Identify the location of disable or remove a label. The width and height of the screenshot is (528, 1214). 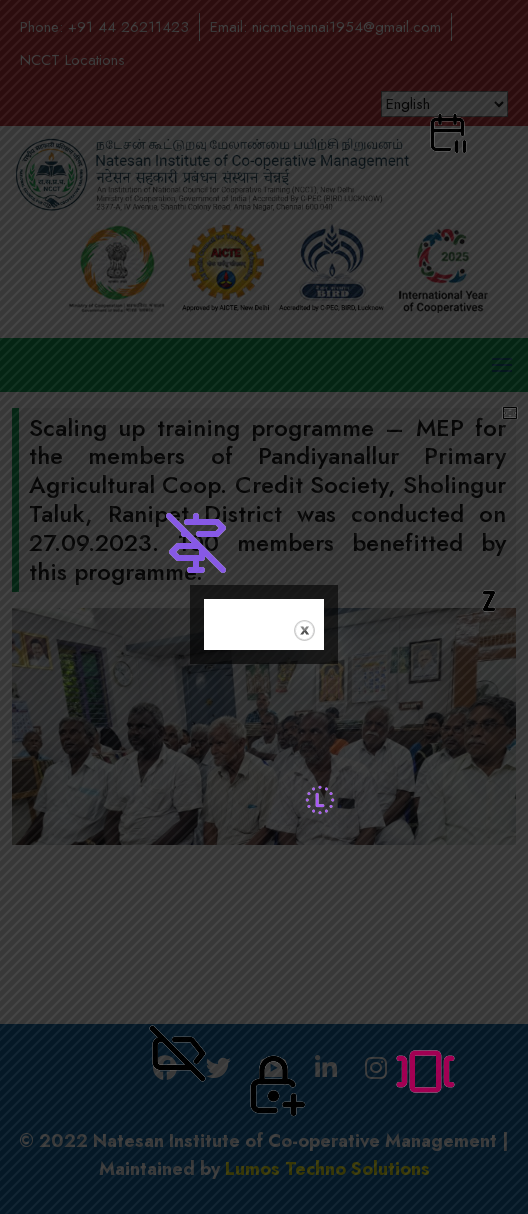
(177, 1053).